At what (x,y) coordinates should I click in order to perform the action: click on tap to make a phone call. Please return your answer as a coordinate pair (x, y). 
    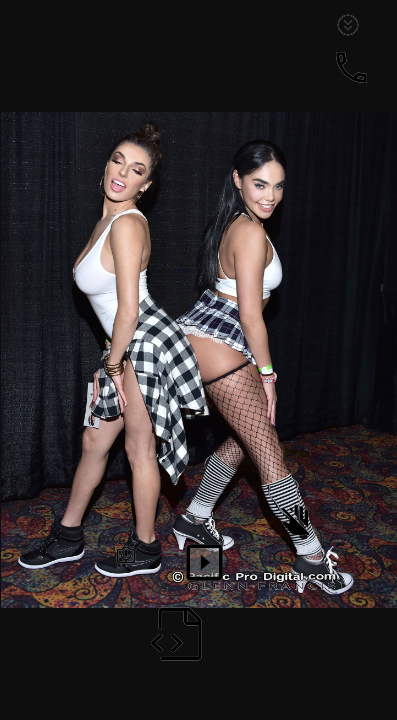
    Looking at the image, I should click on (351, 67).